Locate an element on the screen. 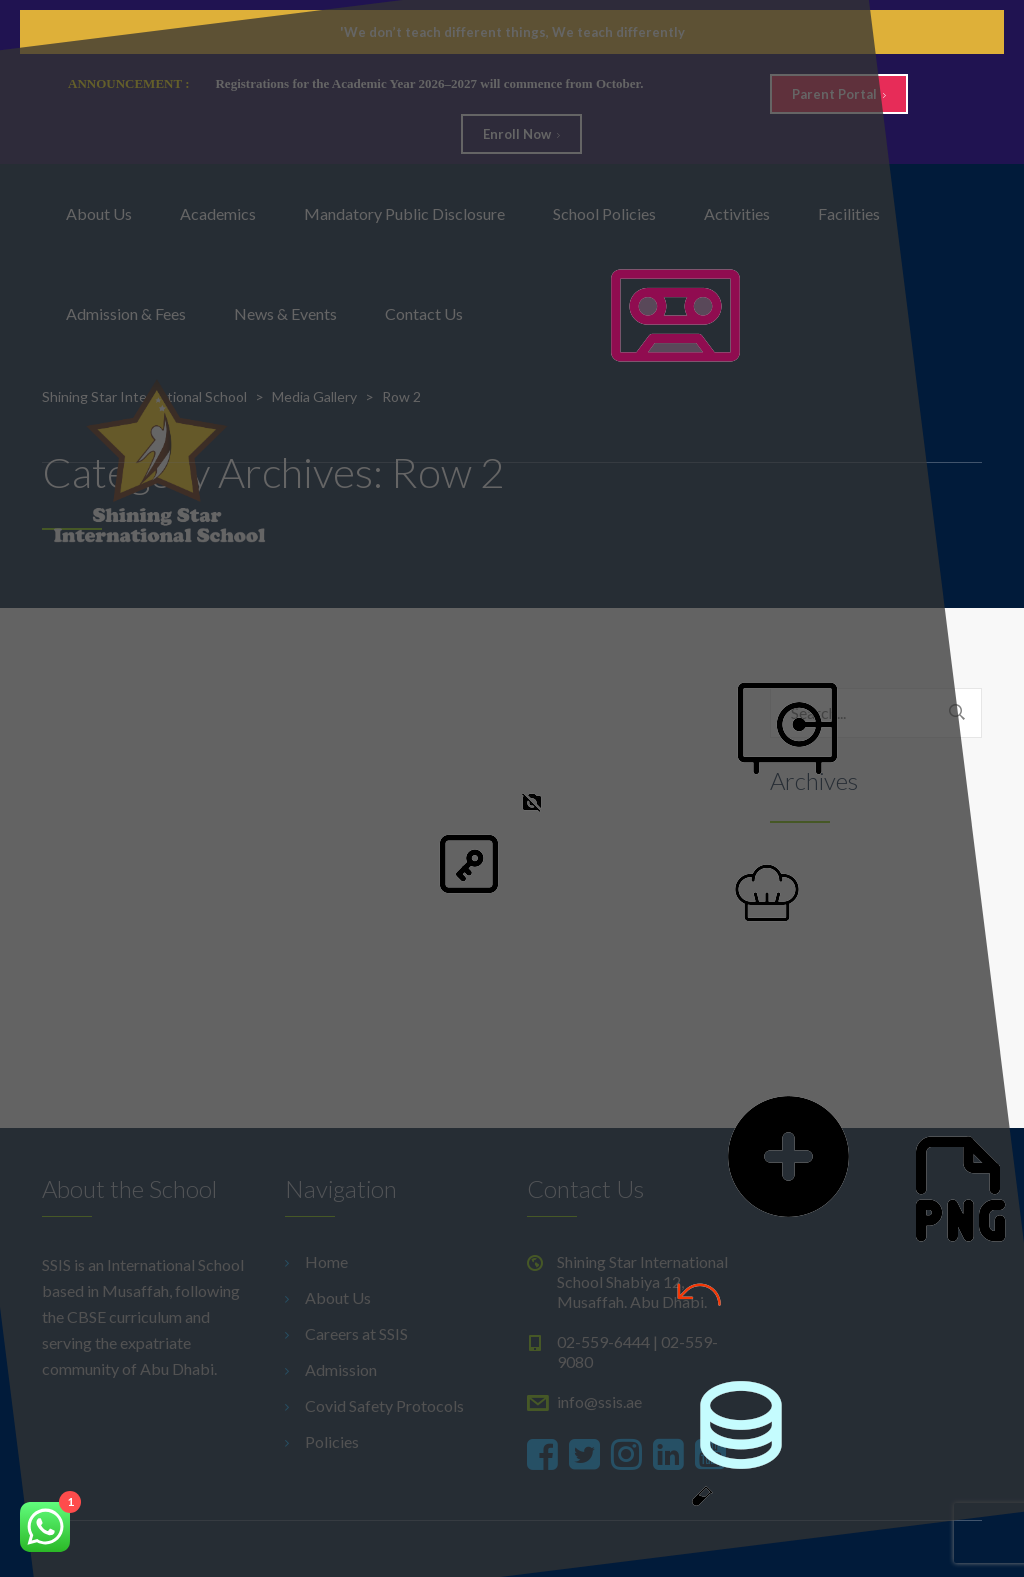 The width and height of the screenshot is (1024, 1577). add a new item is located at coordinates (788, 1156).